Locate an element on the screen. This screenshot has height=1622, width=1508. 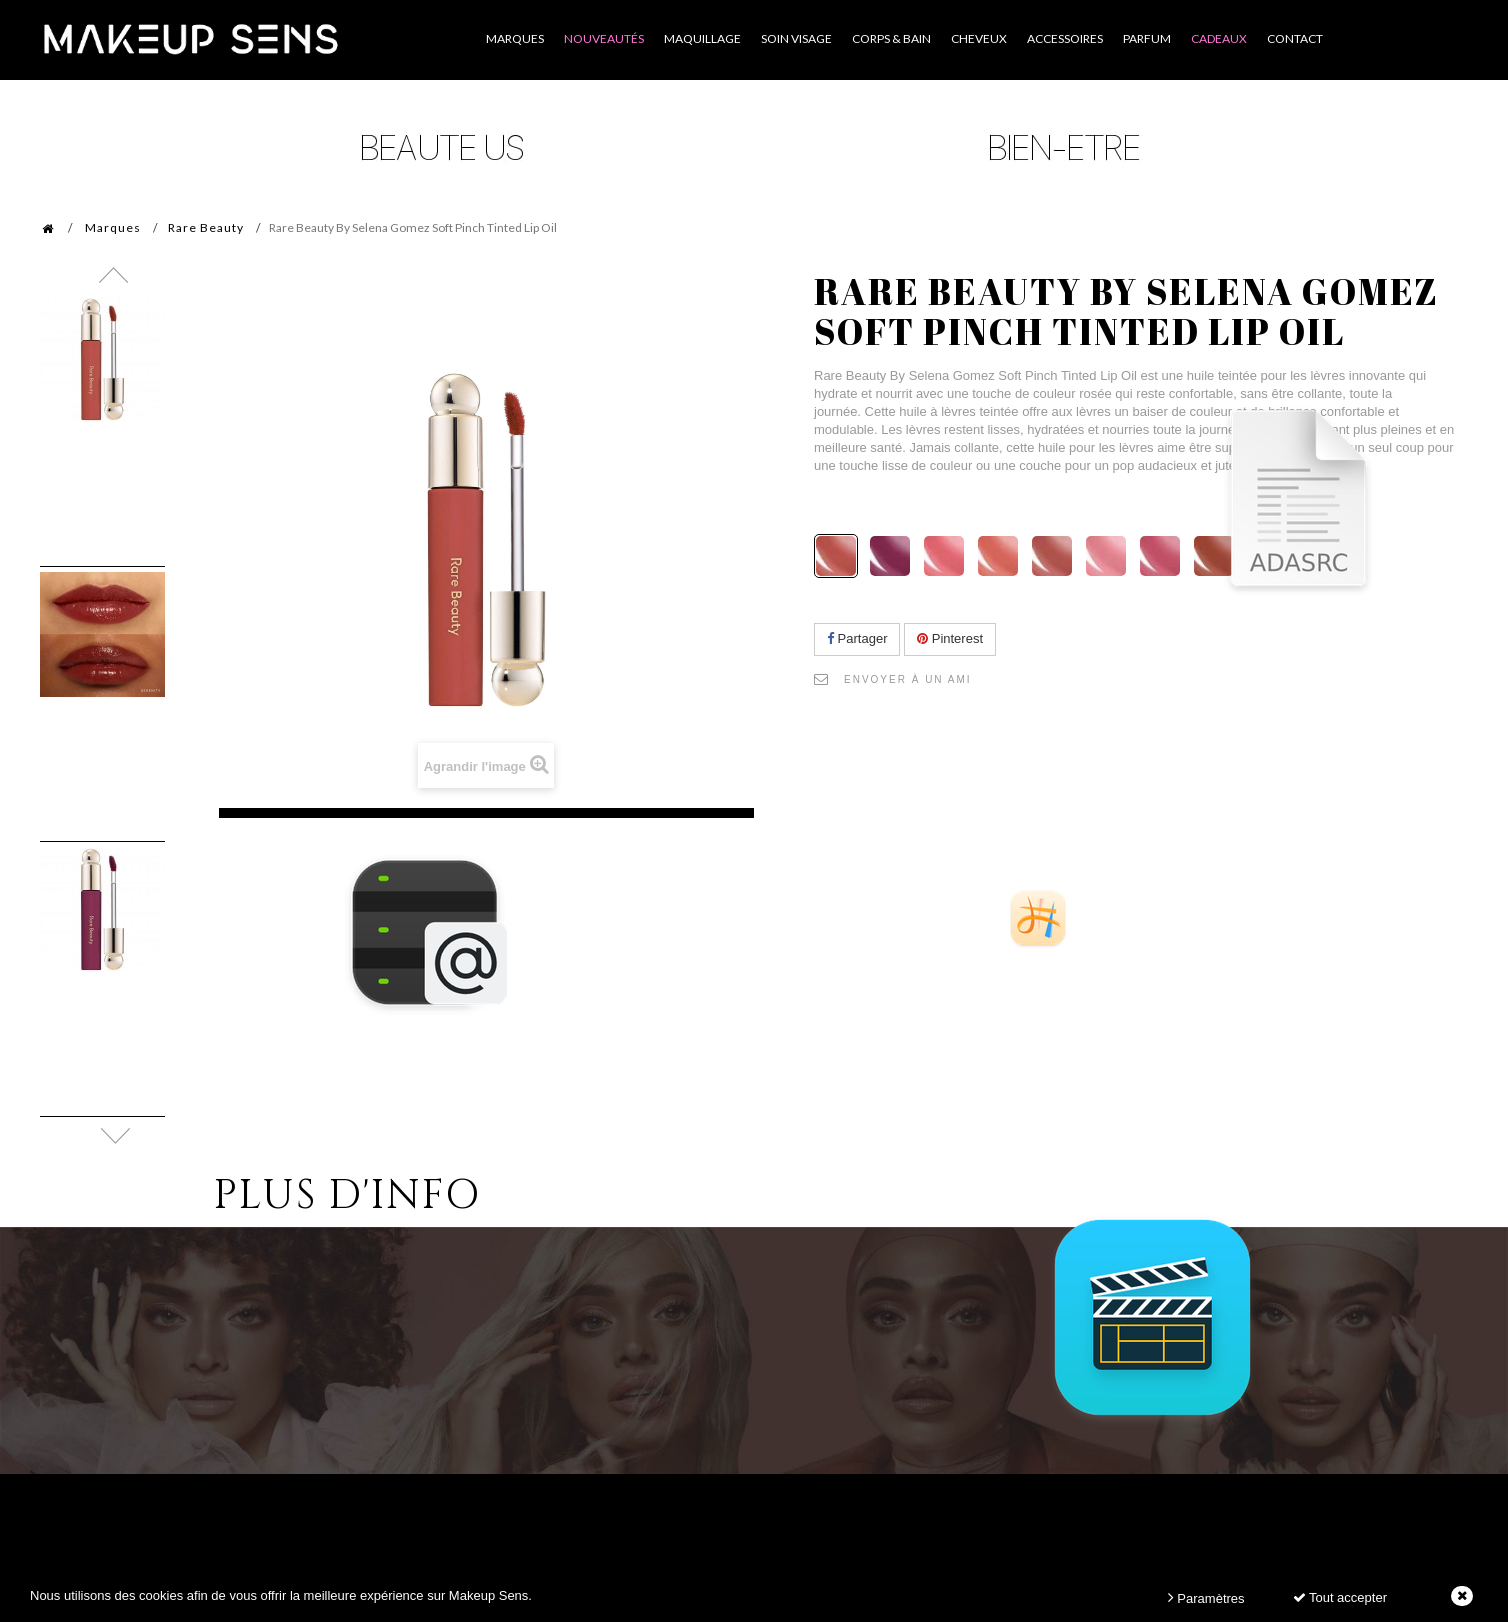
configure DNS server settings is located at coordinates (426, 935).